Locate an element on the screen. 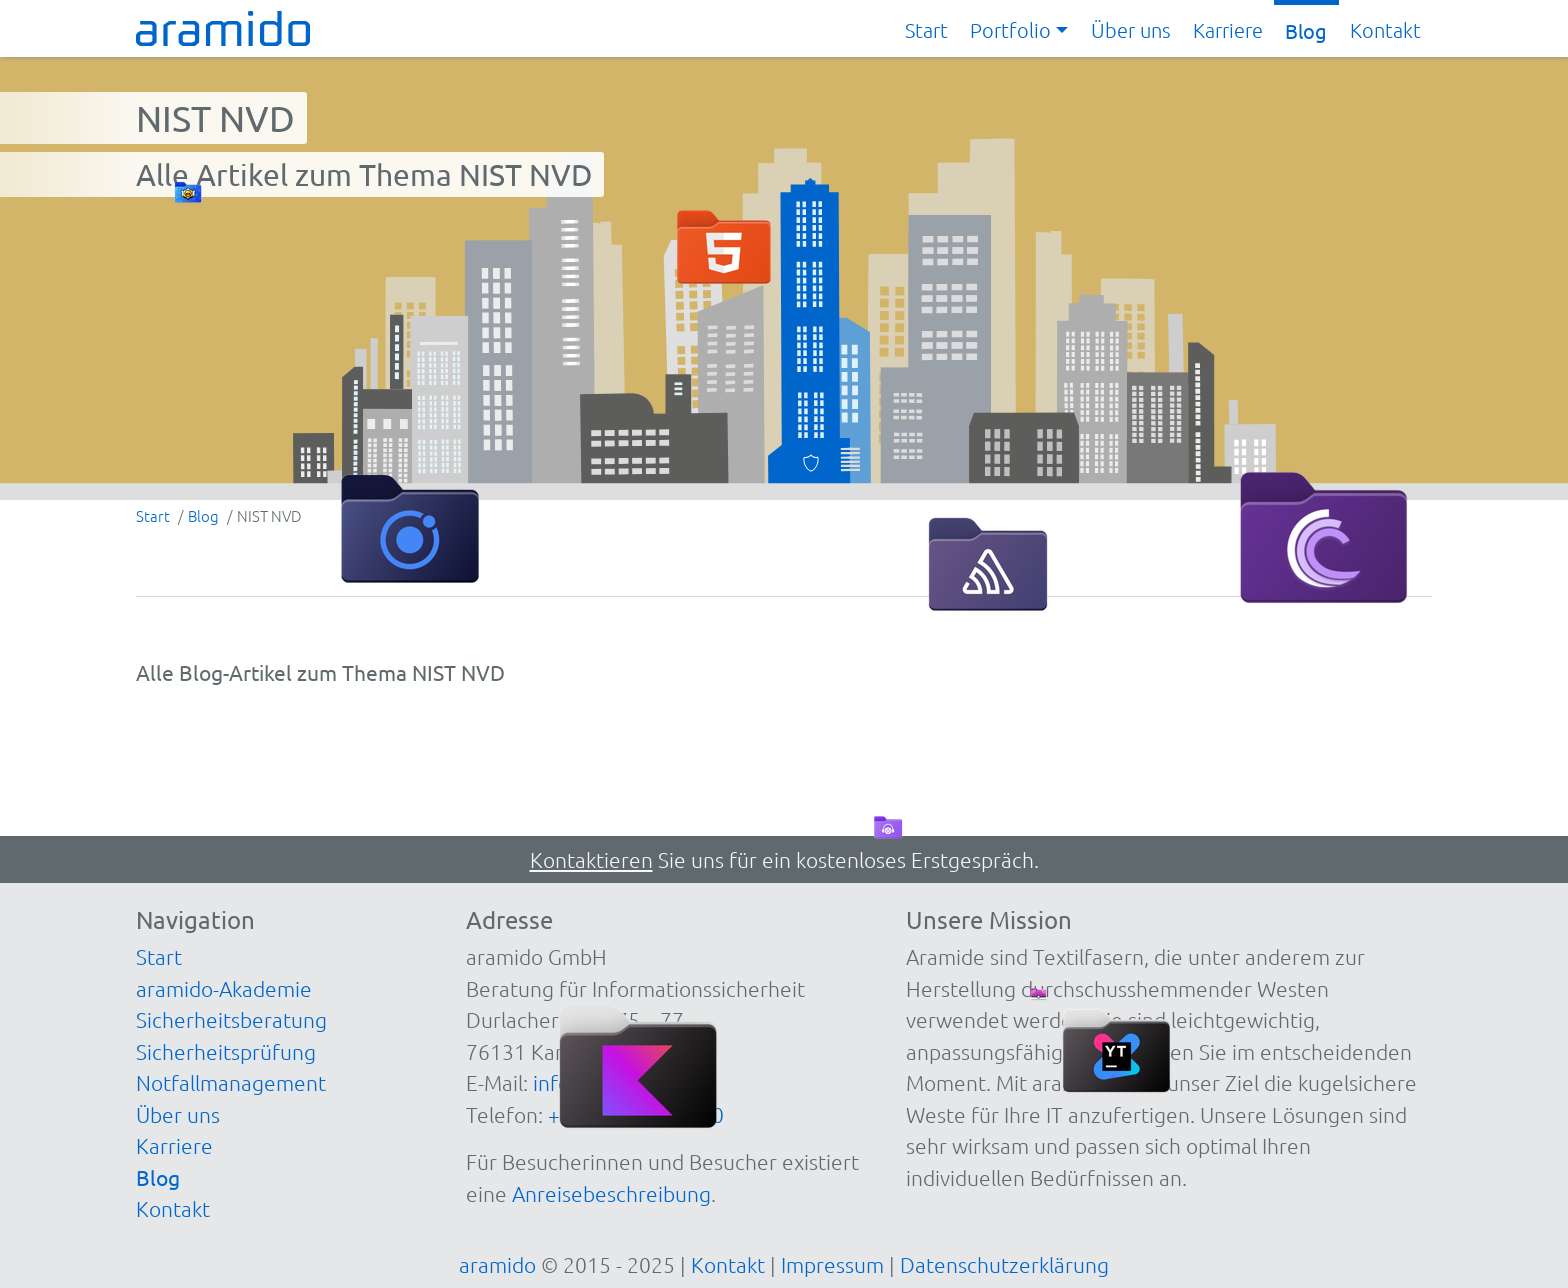  folder containing 4k video to mp3 converter files is located at coordinates (888, 828).